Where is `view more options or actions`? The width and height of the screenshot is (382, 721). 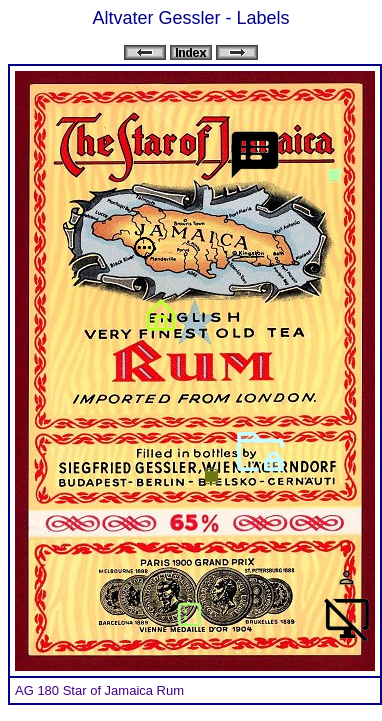
view more options or actions is located at coordinates (144, 247).